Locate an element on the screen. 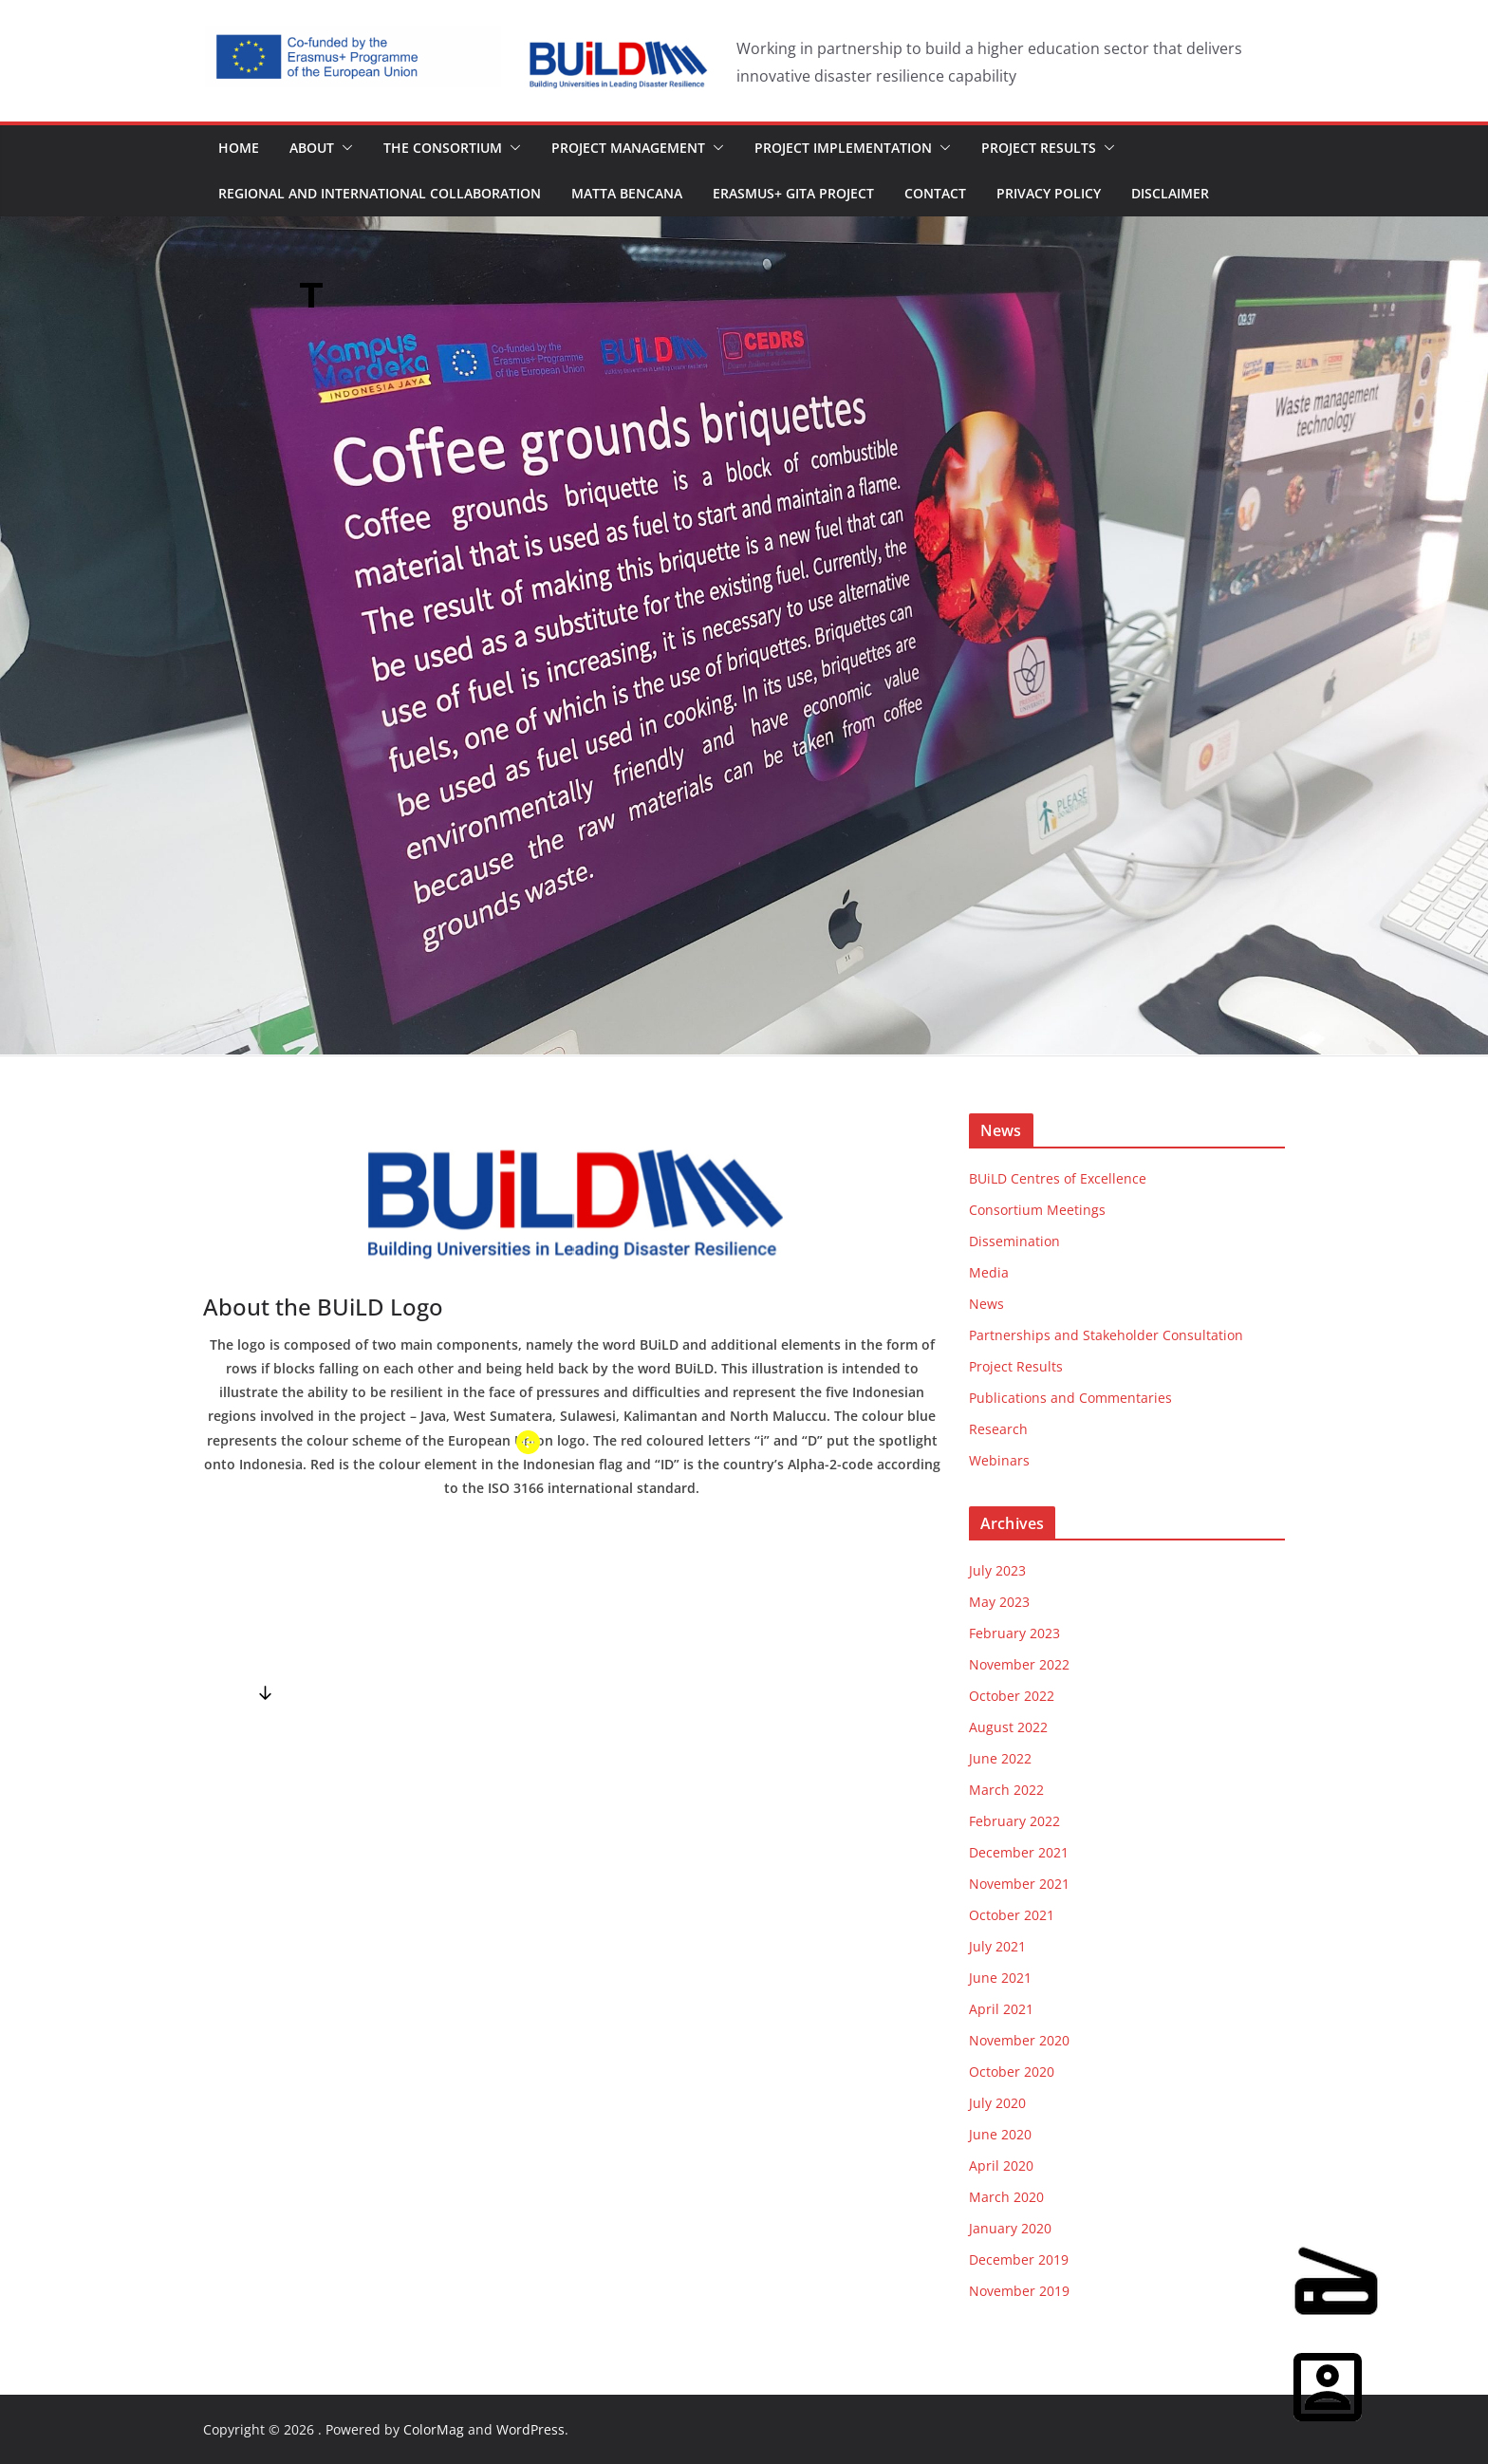 Image resolution: width=1488 pixels, height=2464 pixels. add a title or heading to your document is located at coordinates (311, 296).